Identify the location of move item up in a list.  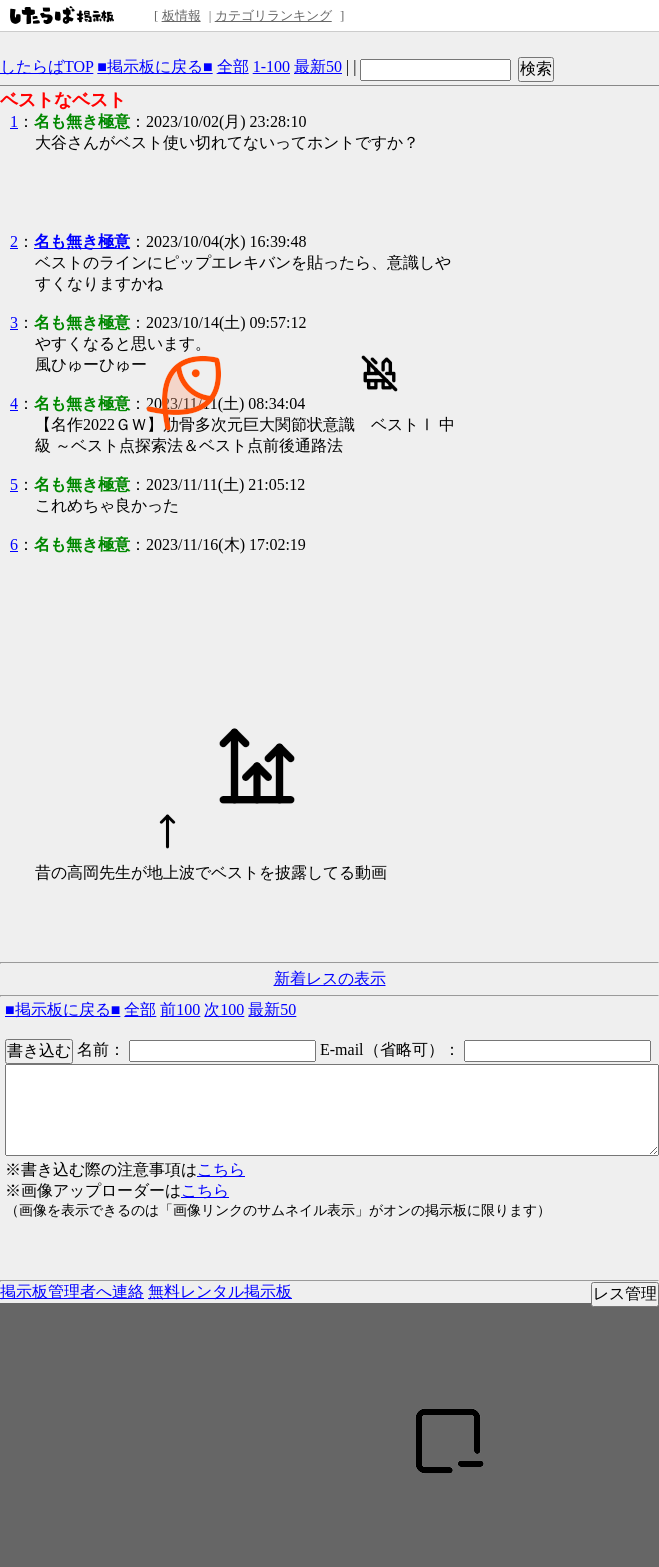
(167, 831).